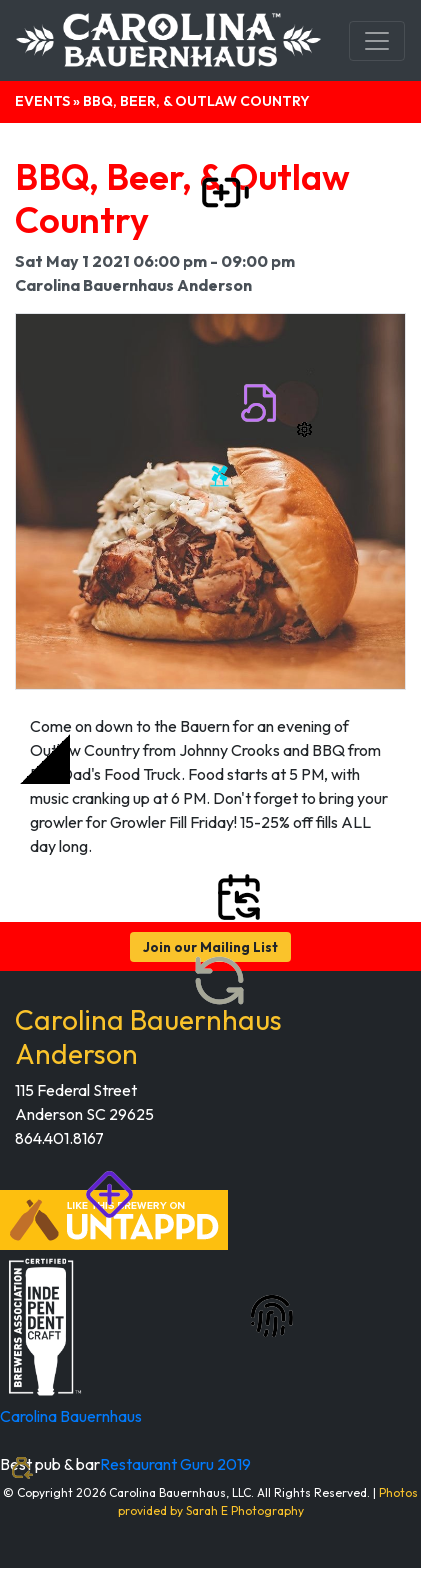 The height and width of the screenshot is (1594, 421). What do you see at coordinates (109, 1194) in the screenshot?
I see `add to favorites or premium collection` at bounding box center [109, 1194].